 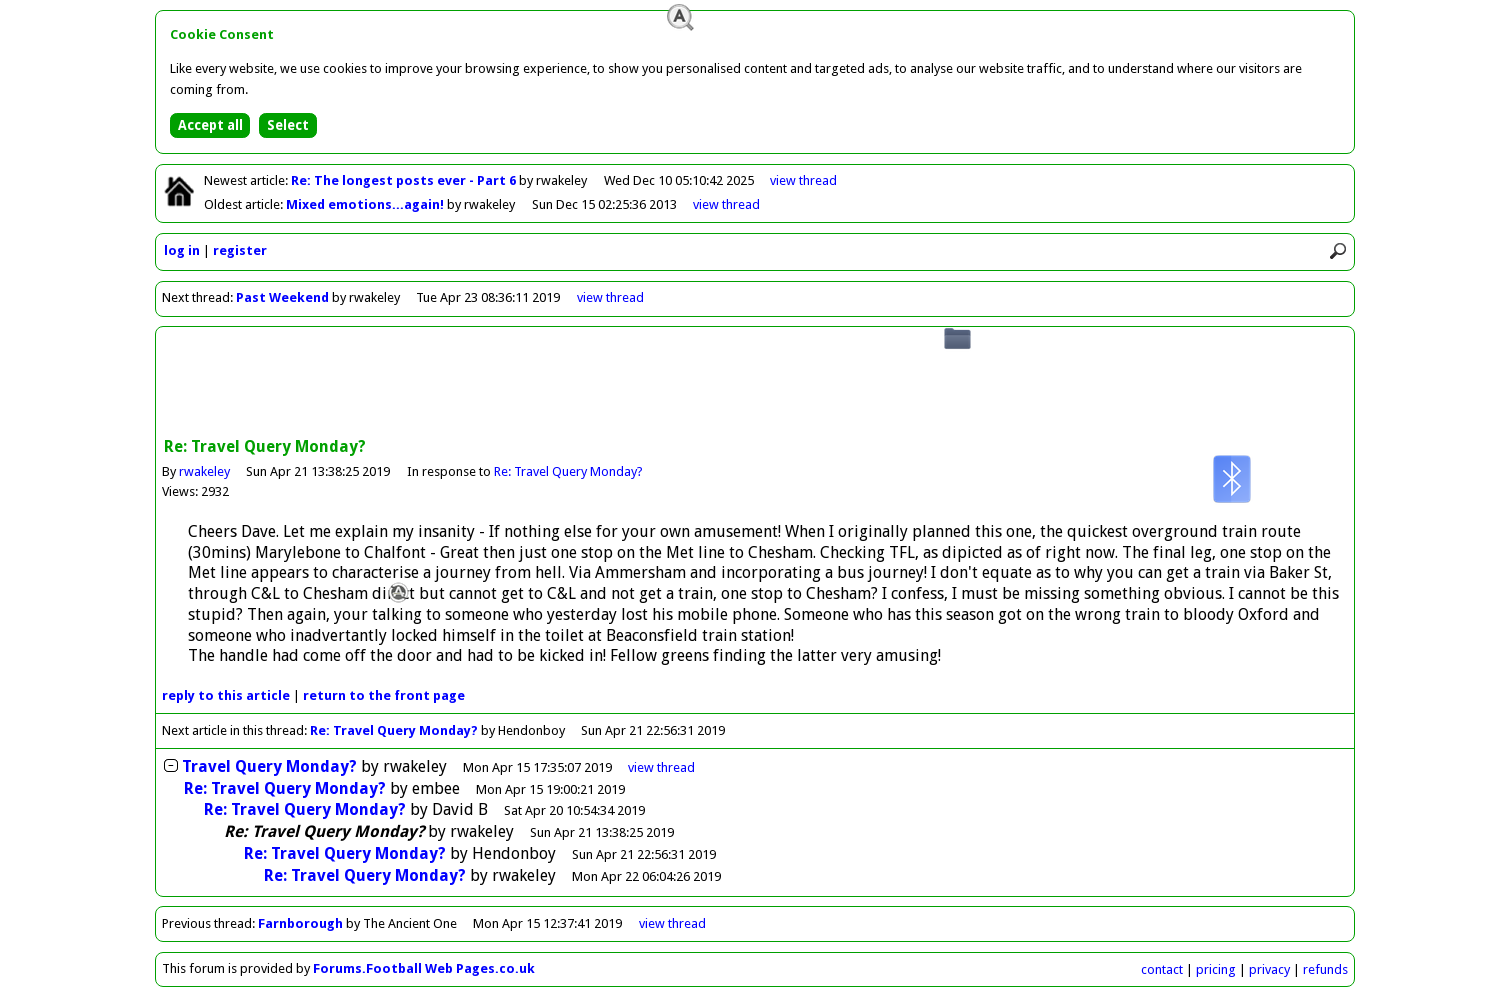 I want to click on search for files or documents, so click(x=680, y=17).